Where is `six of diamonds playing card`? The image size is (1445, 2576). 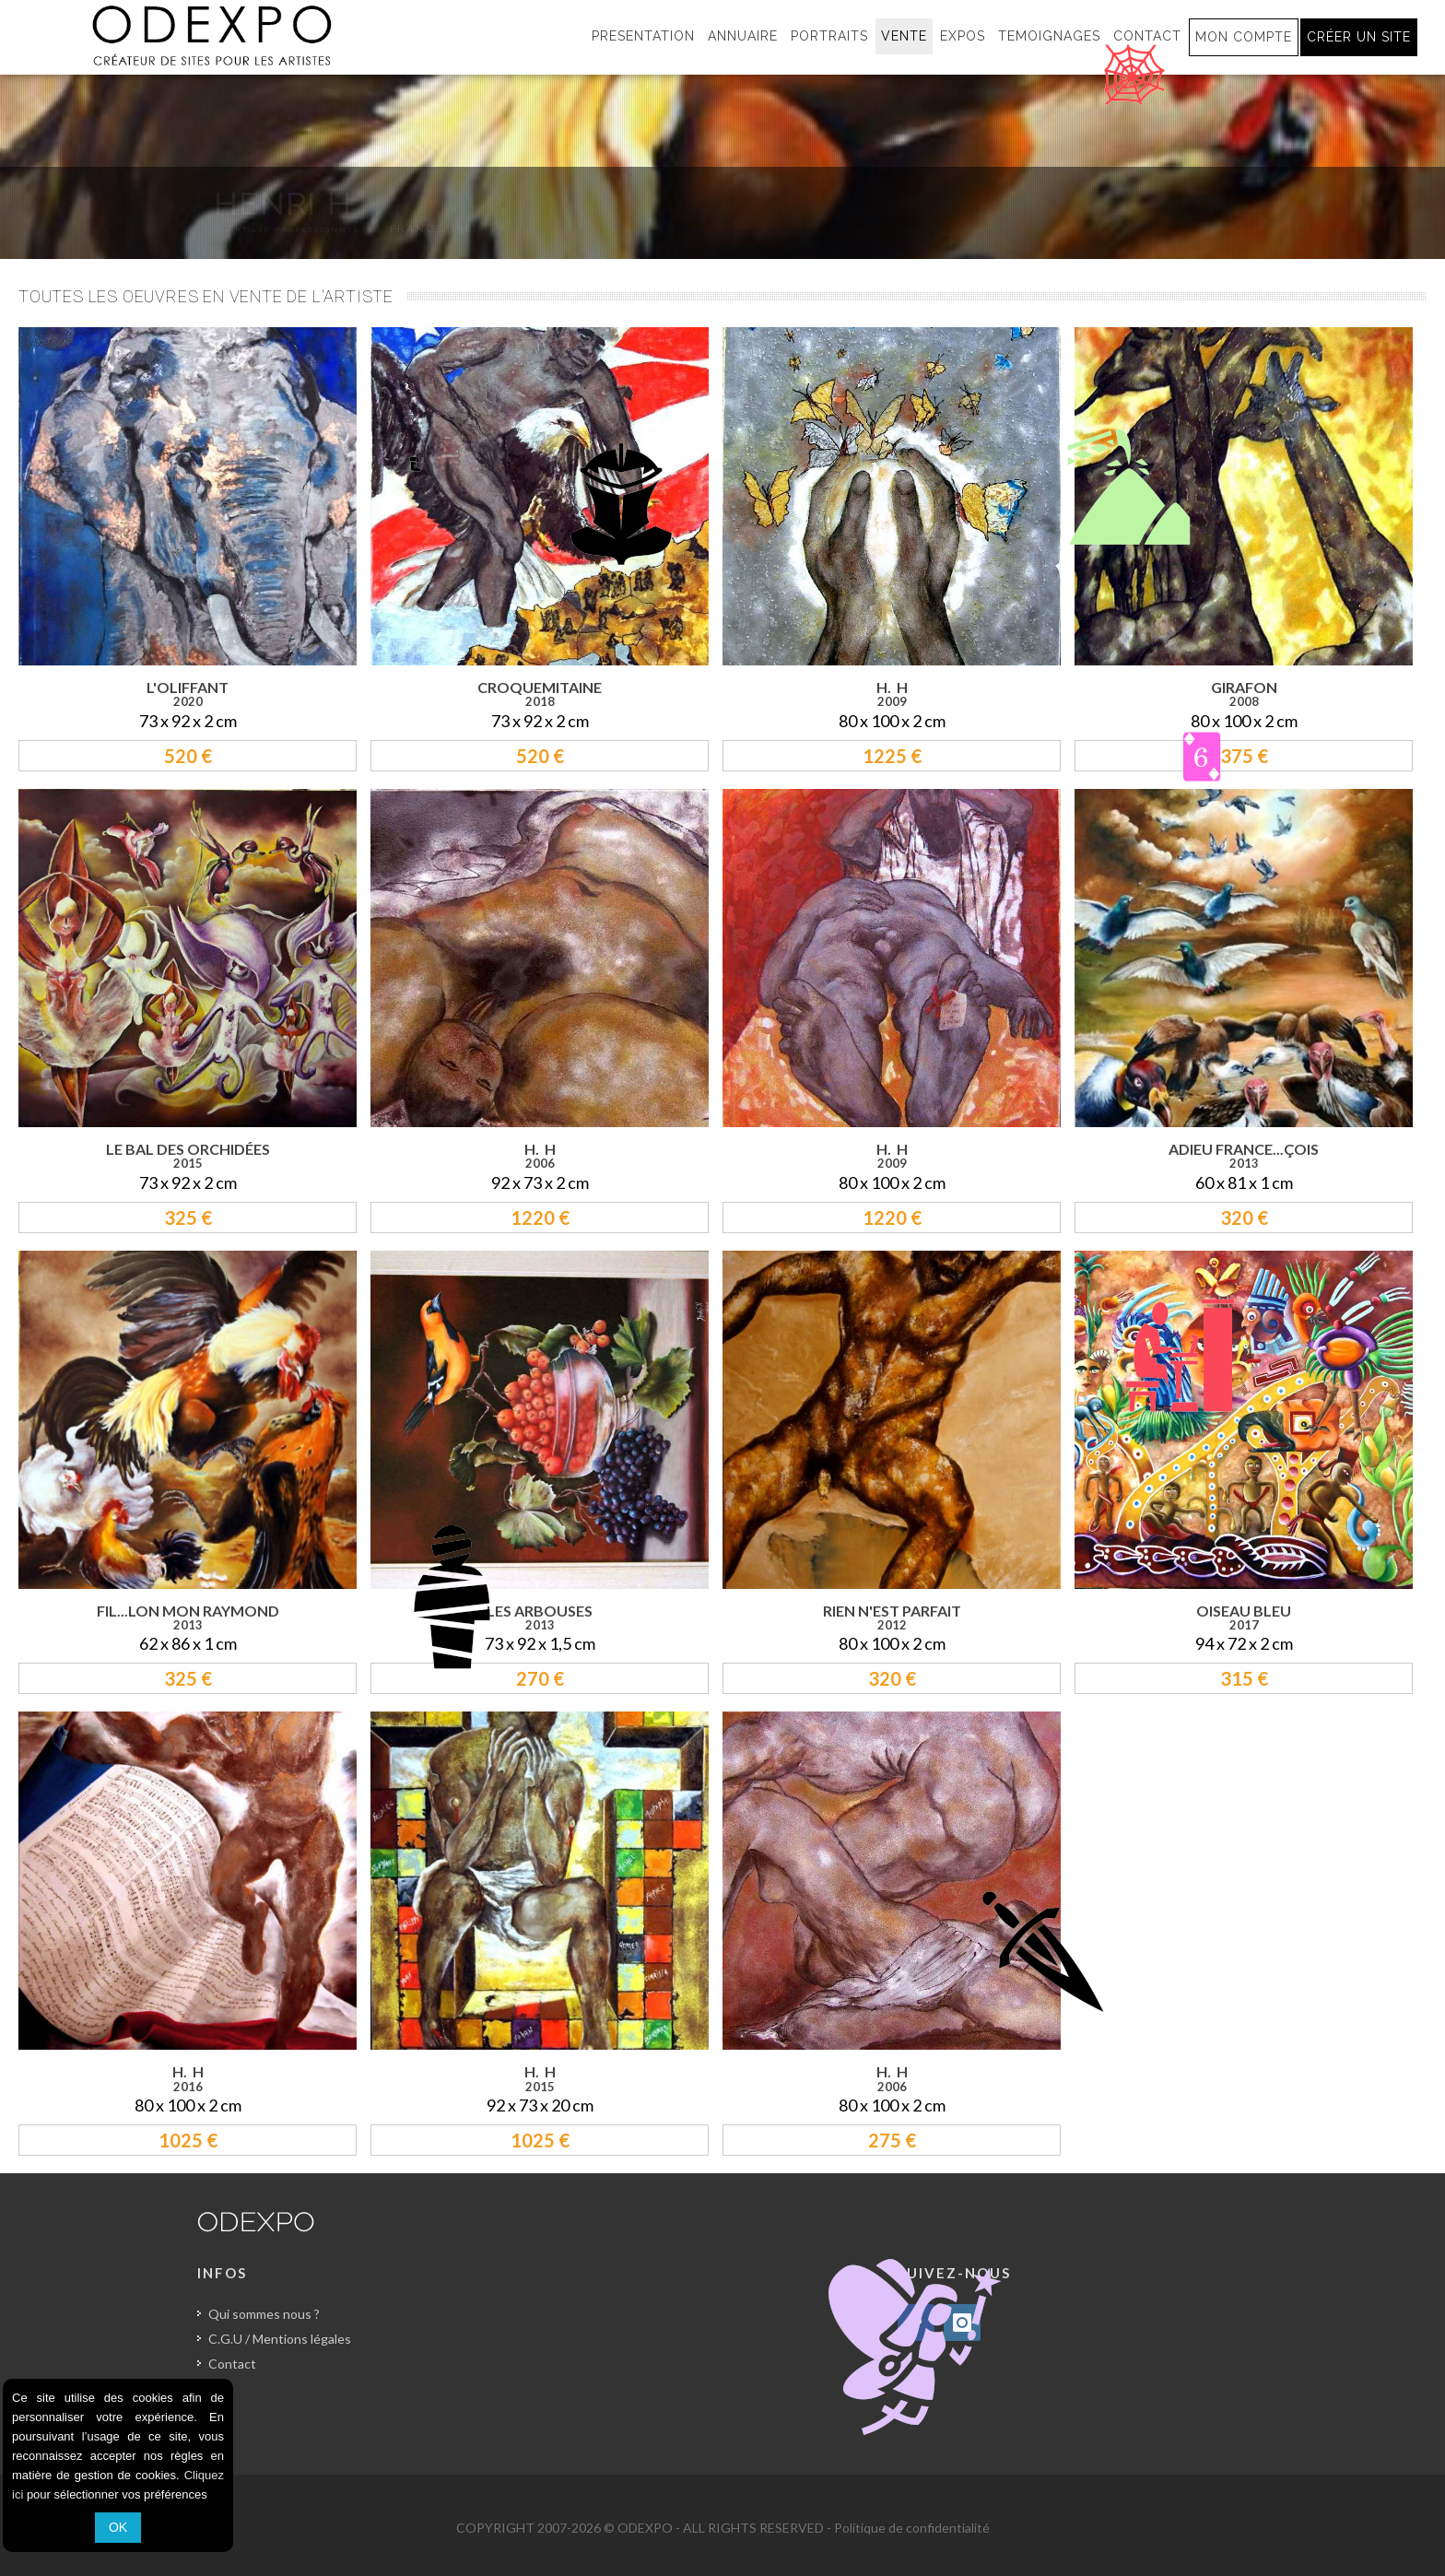
six of diamonds playing card is located at coordinates (1202, 757).